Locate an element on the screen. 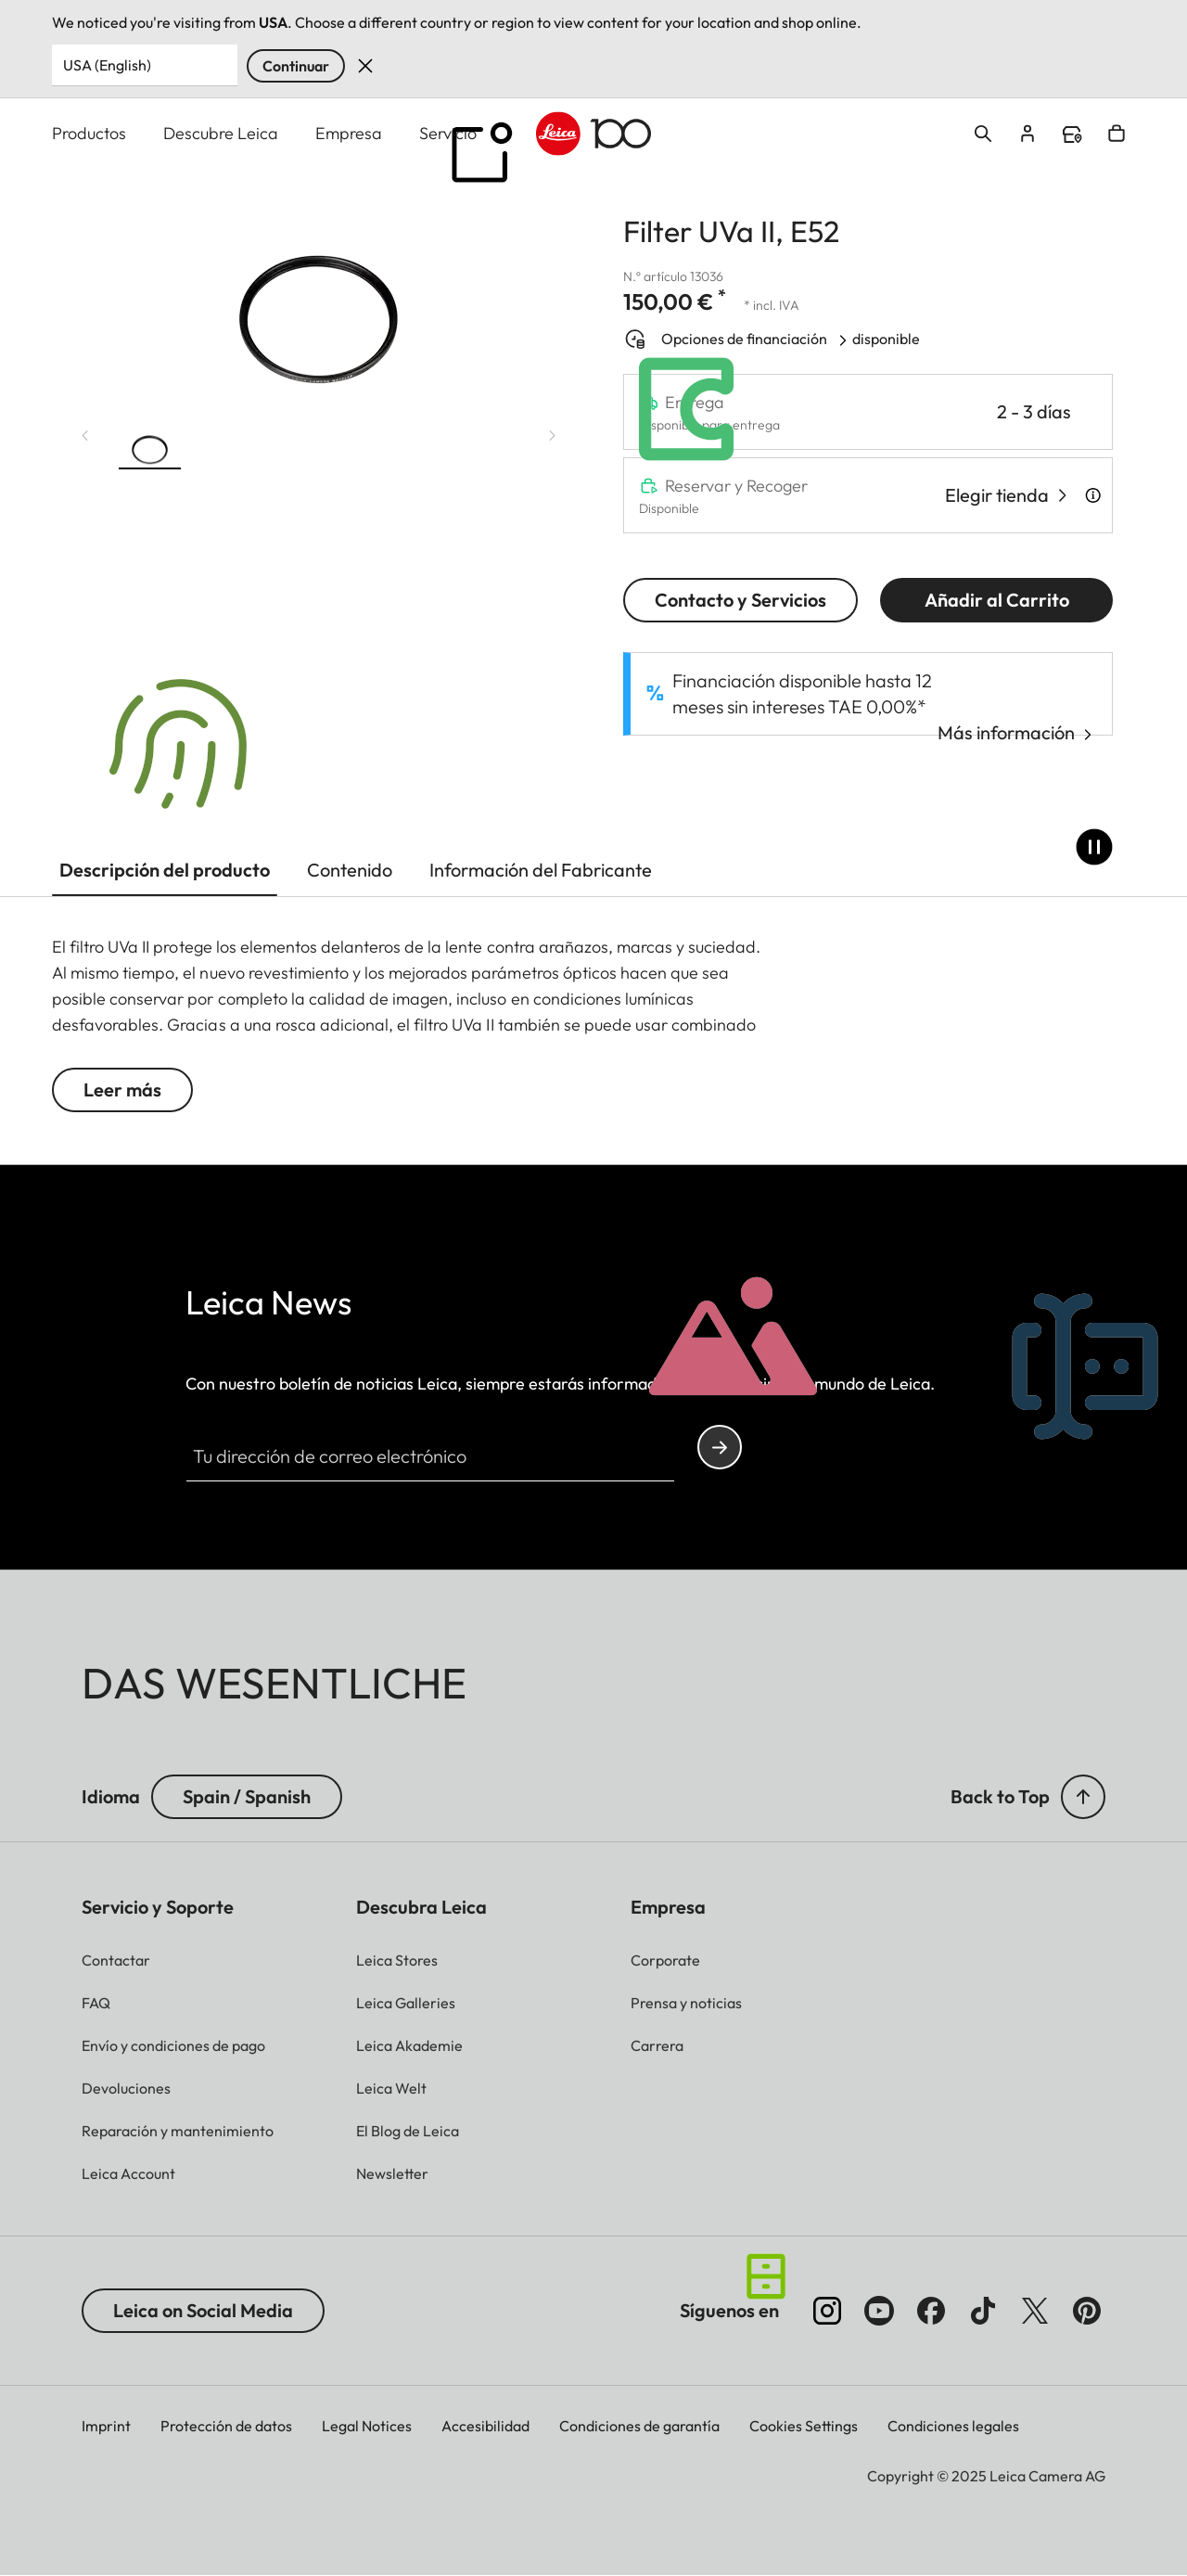  view landscape or nature photos is located at coordinates (733, 1342).